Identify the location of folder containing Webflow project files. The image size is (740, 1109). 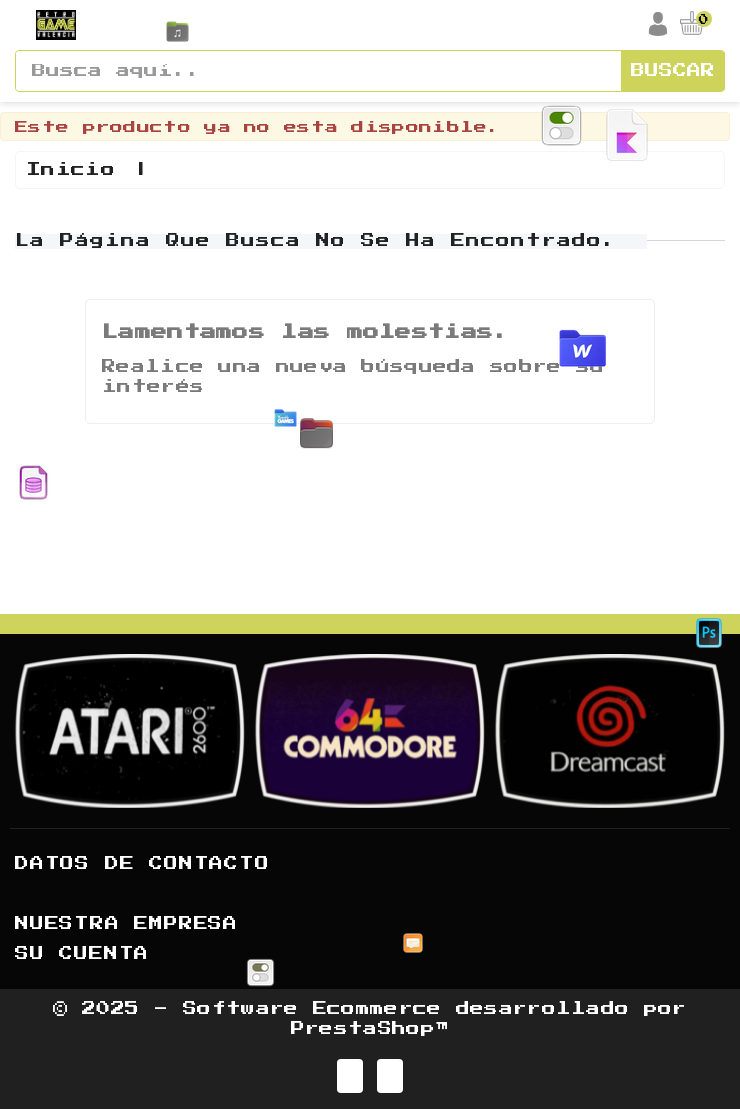
(582, 349).